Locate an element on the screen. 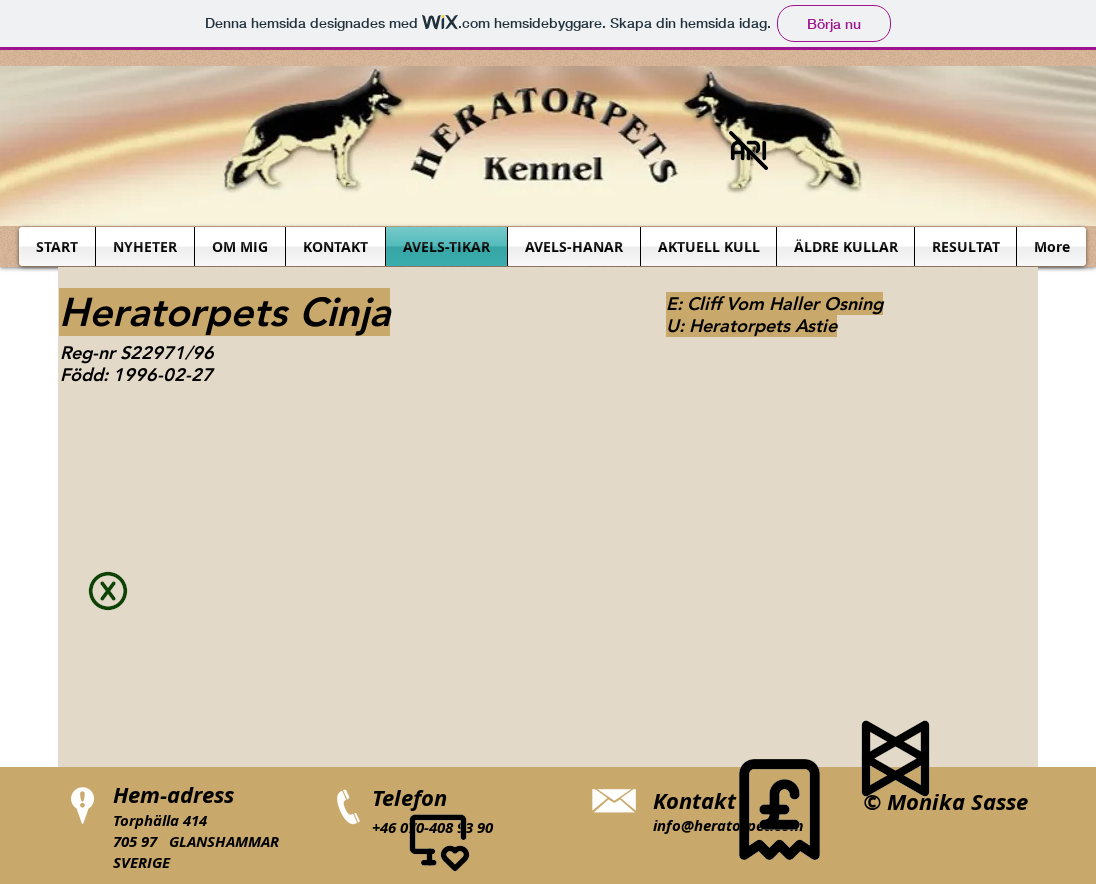 This screenshot has height=884, width=1096. view receipt or transaction in British pounds is located at coordinates (779, 809).